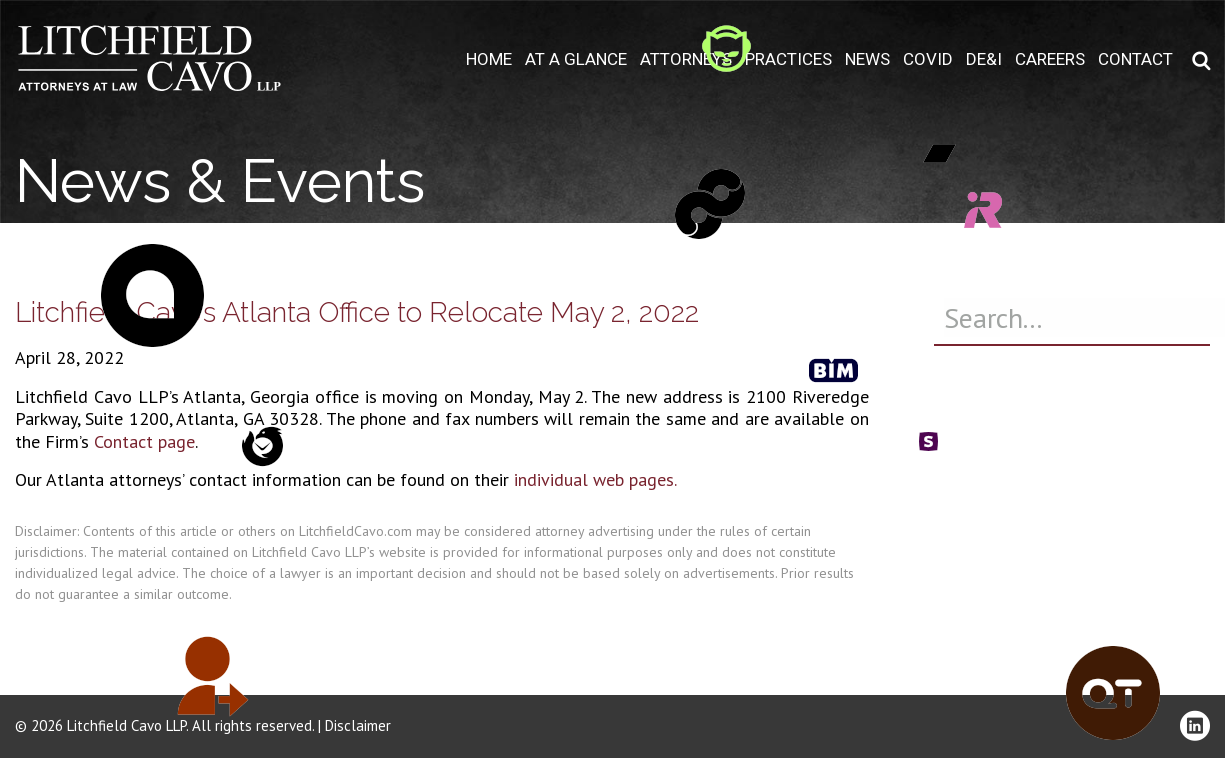 This screenshot has width=1225, height=758. I want to click on quicktype app or service logo, so click(1113, 693).